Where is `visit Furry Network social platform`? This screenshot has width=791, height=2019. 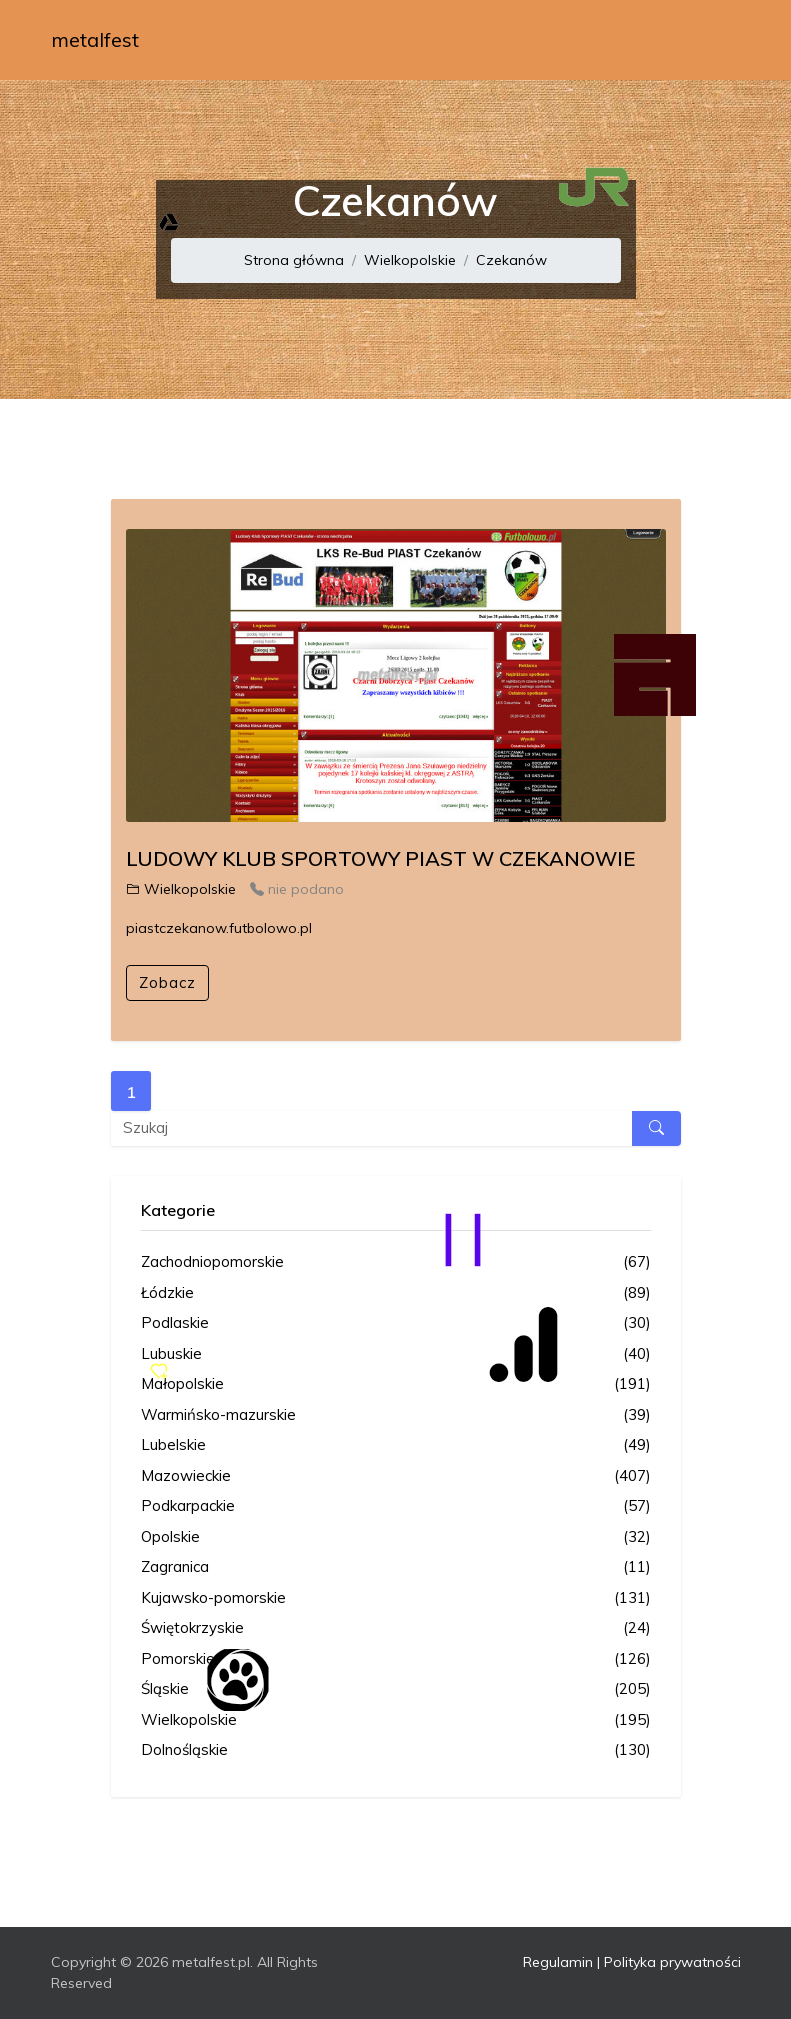 visit Furry Network social platform is located at coordinates (238, 1680).